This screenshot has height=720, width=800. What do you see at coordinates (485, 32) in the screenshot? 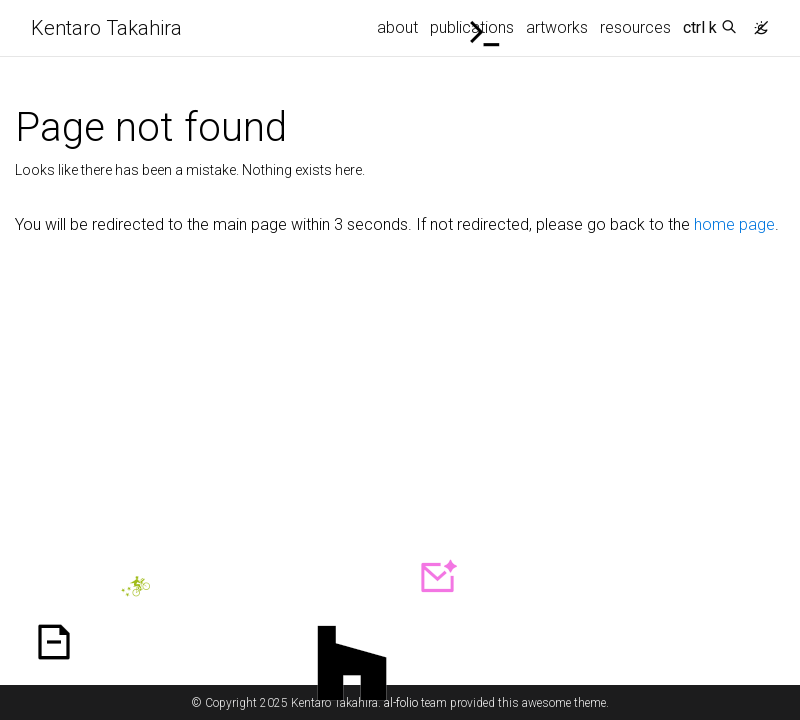
I see `open command line interface` at bounding box center [485, 32].